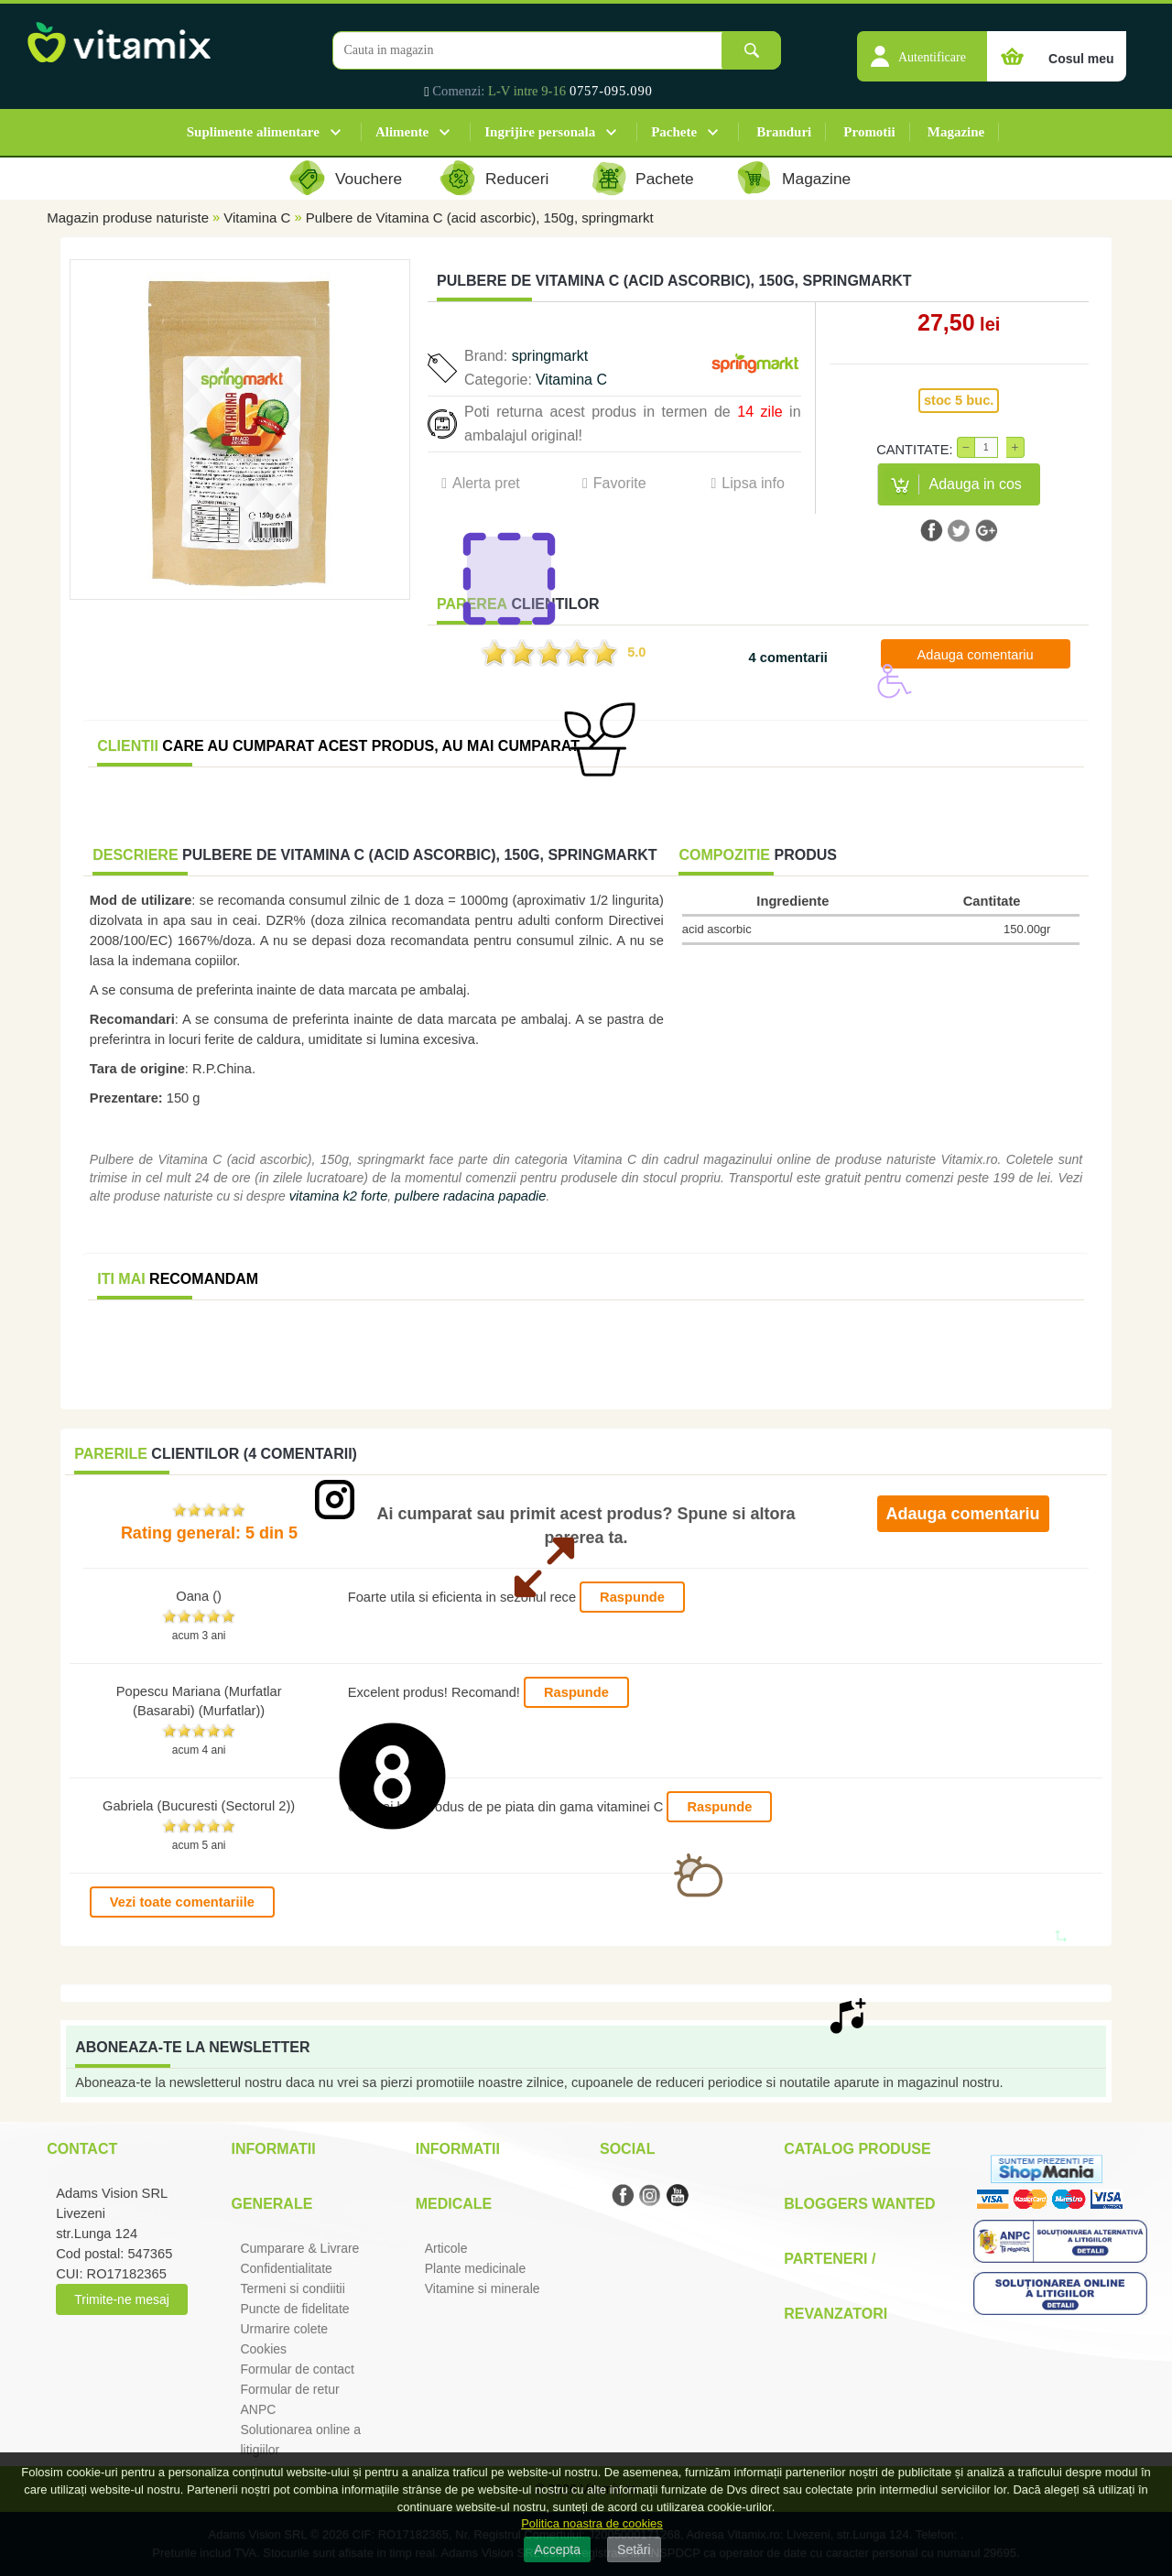 Image resolution: width=1172 pixels, height=2576 pixels. Describe the element at coordinates (509, 579) in the screenshot. I see `select or highlight an area` at that location.